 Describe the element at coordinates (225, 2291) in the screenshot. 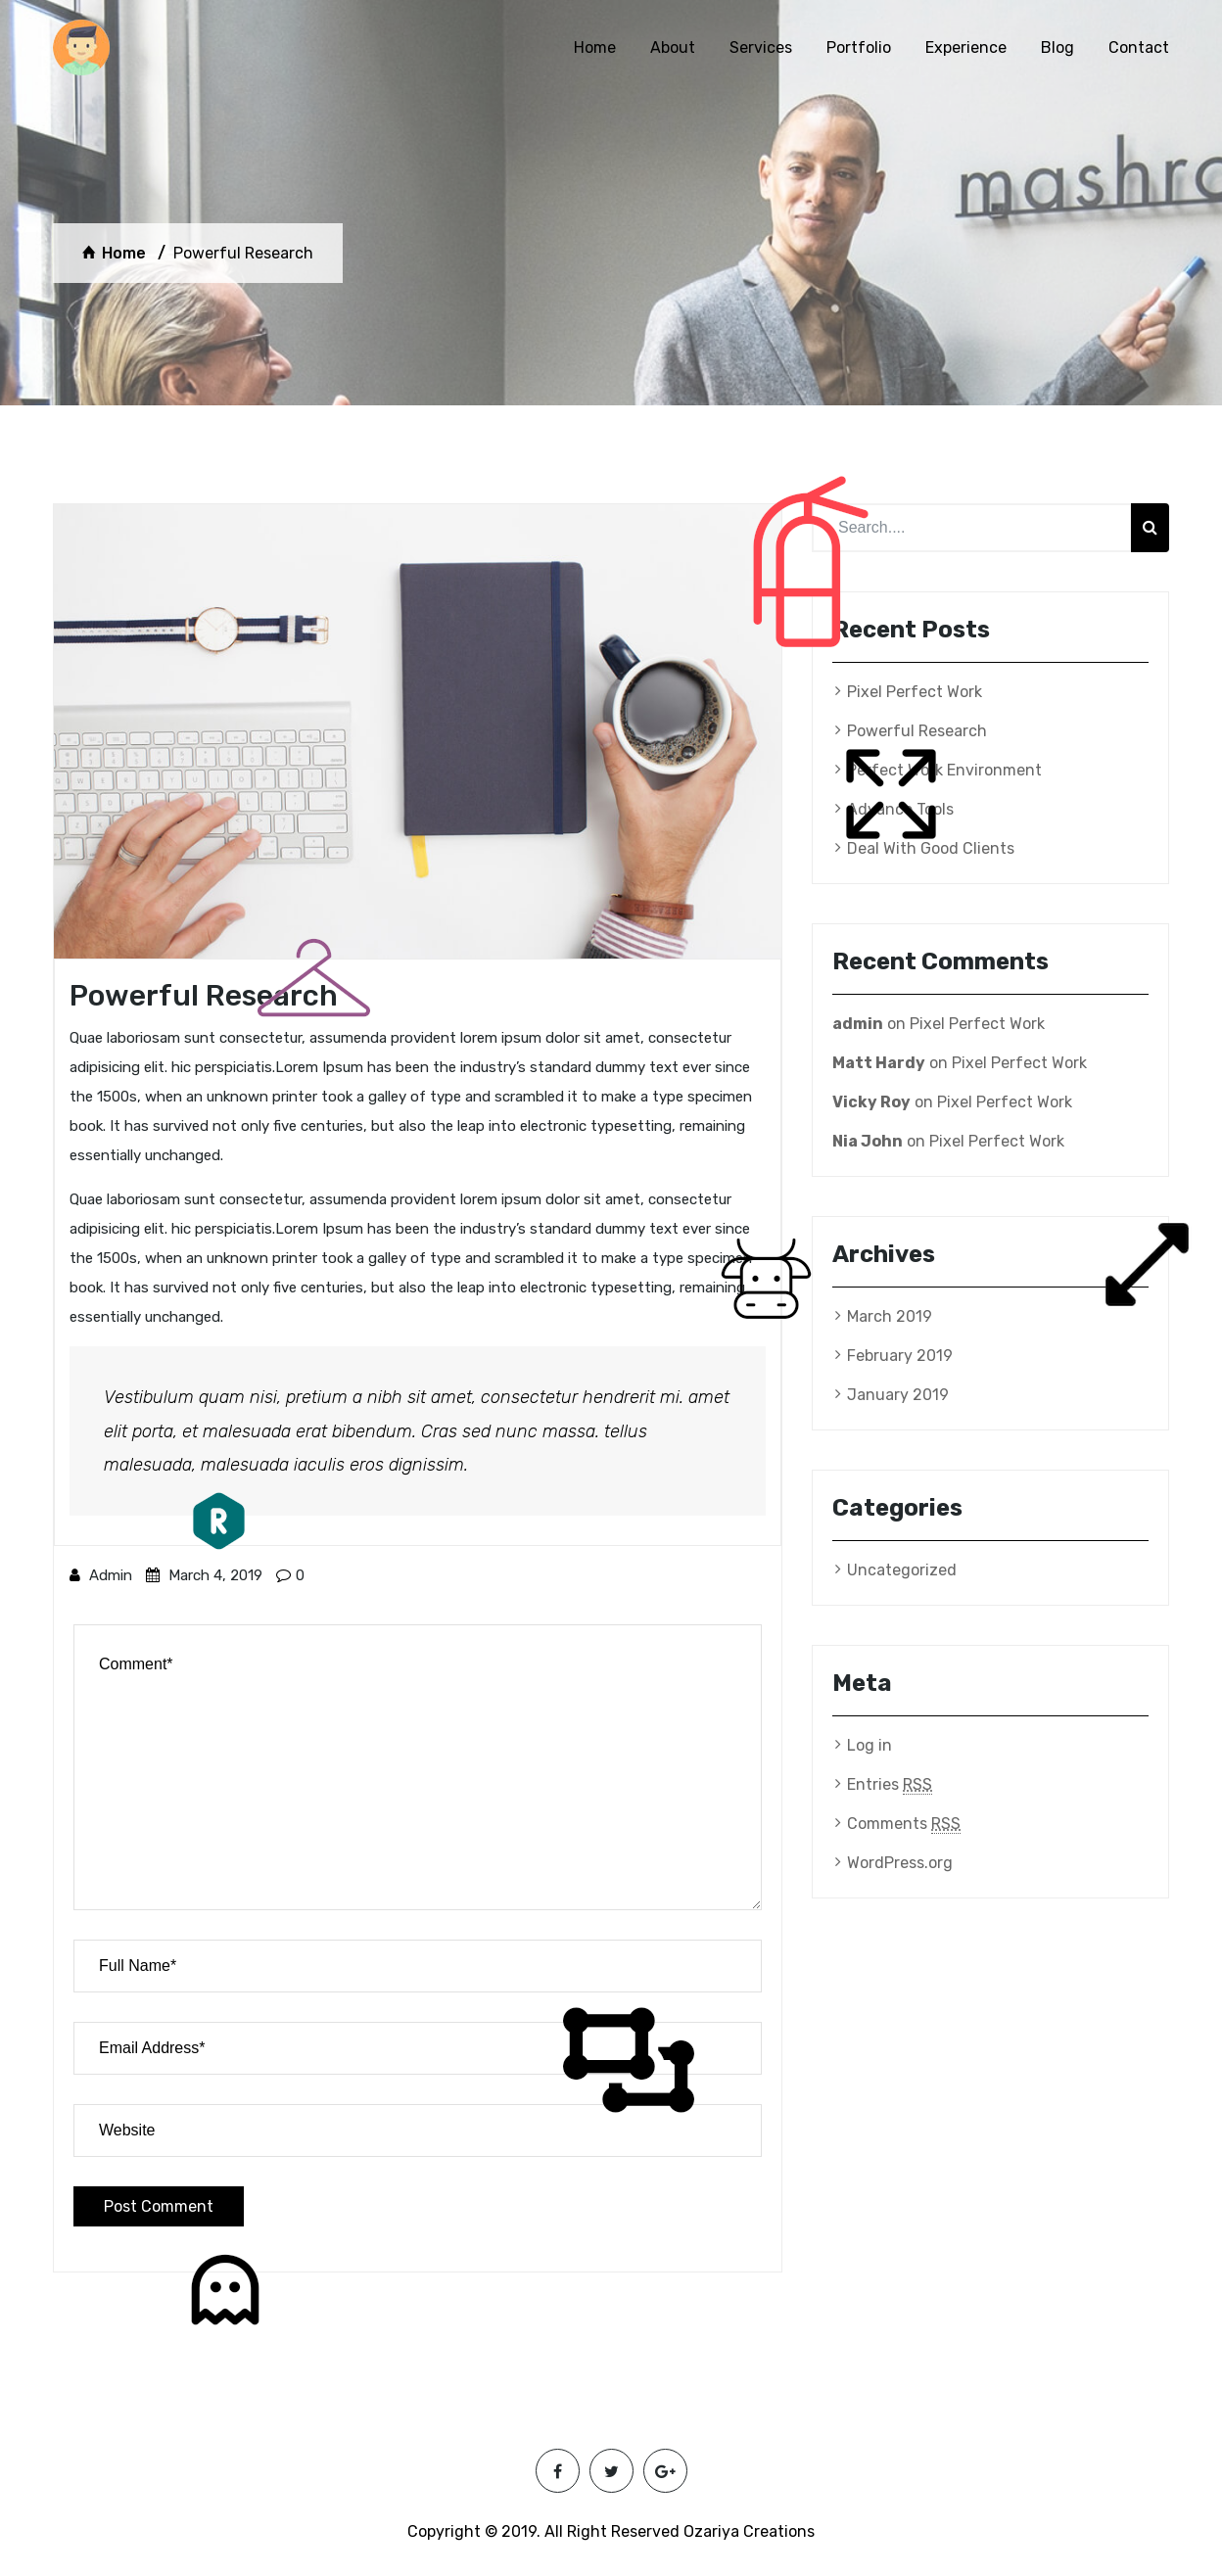

I see `enable ghost mode or incognito browsing` at that location.